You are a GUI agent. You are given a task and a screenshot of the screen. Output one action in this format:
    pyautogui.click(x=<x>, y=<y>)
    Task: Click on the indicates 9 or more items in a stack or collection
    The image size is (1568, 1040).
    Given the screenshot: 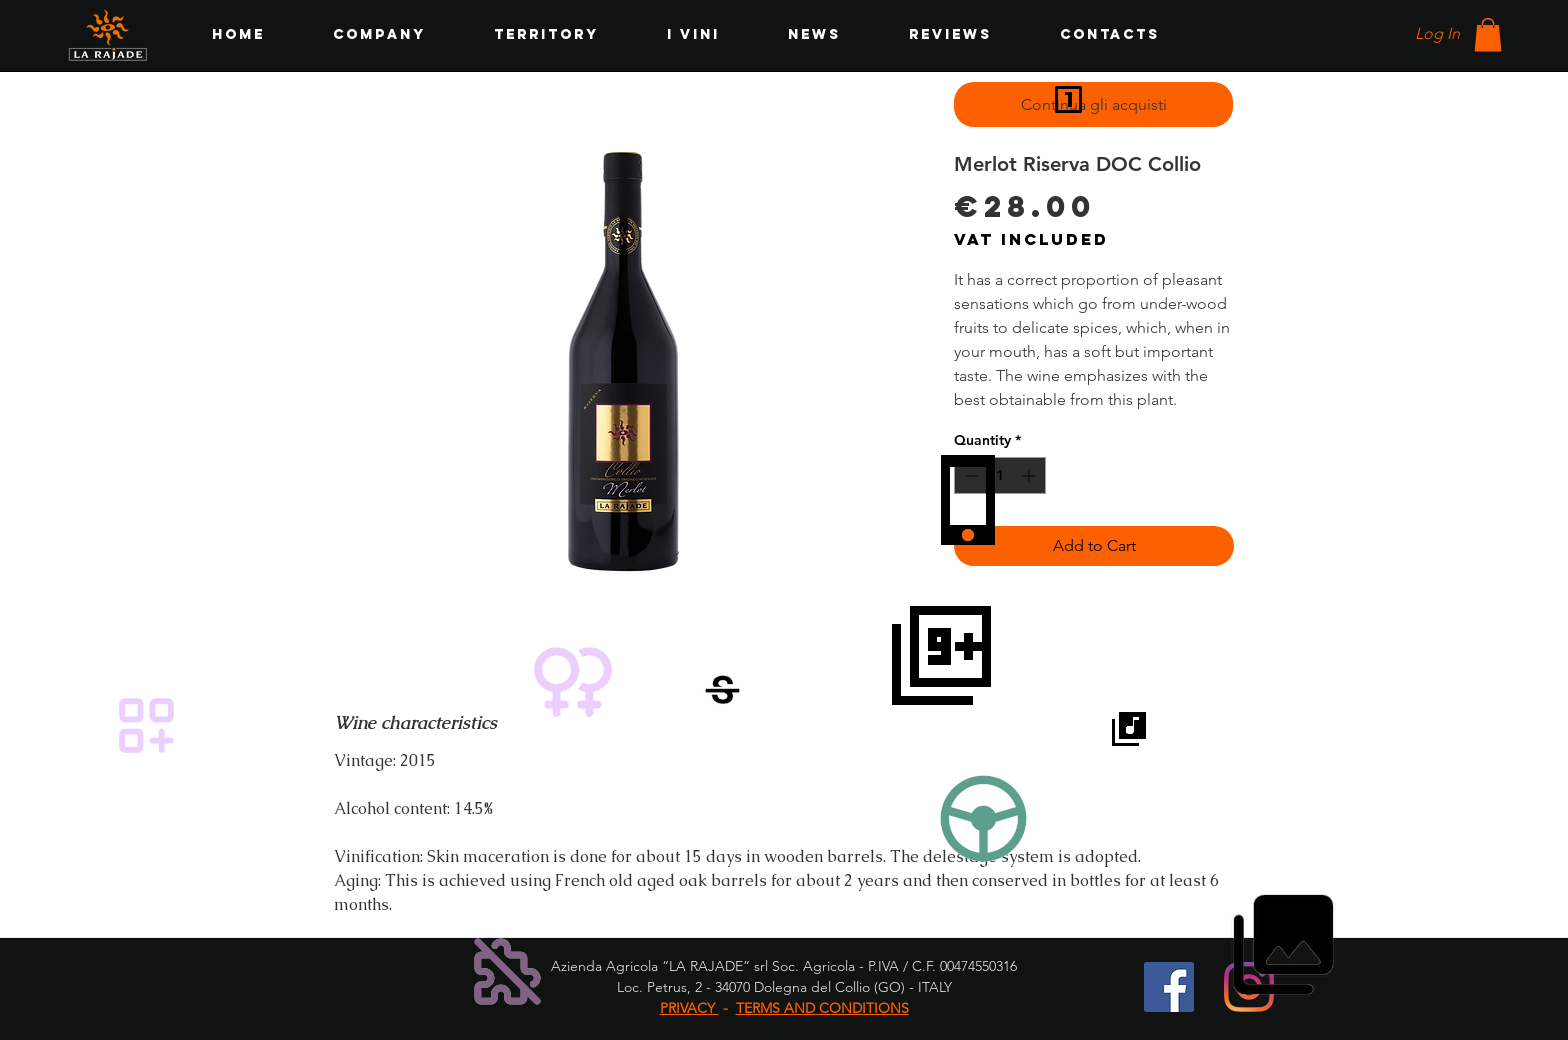 What is the action you would take?
    pyautogui.click(x=941, y=655)
    